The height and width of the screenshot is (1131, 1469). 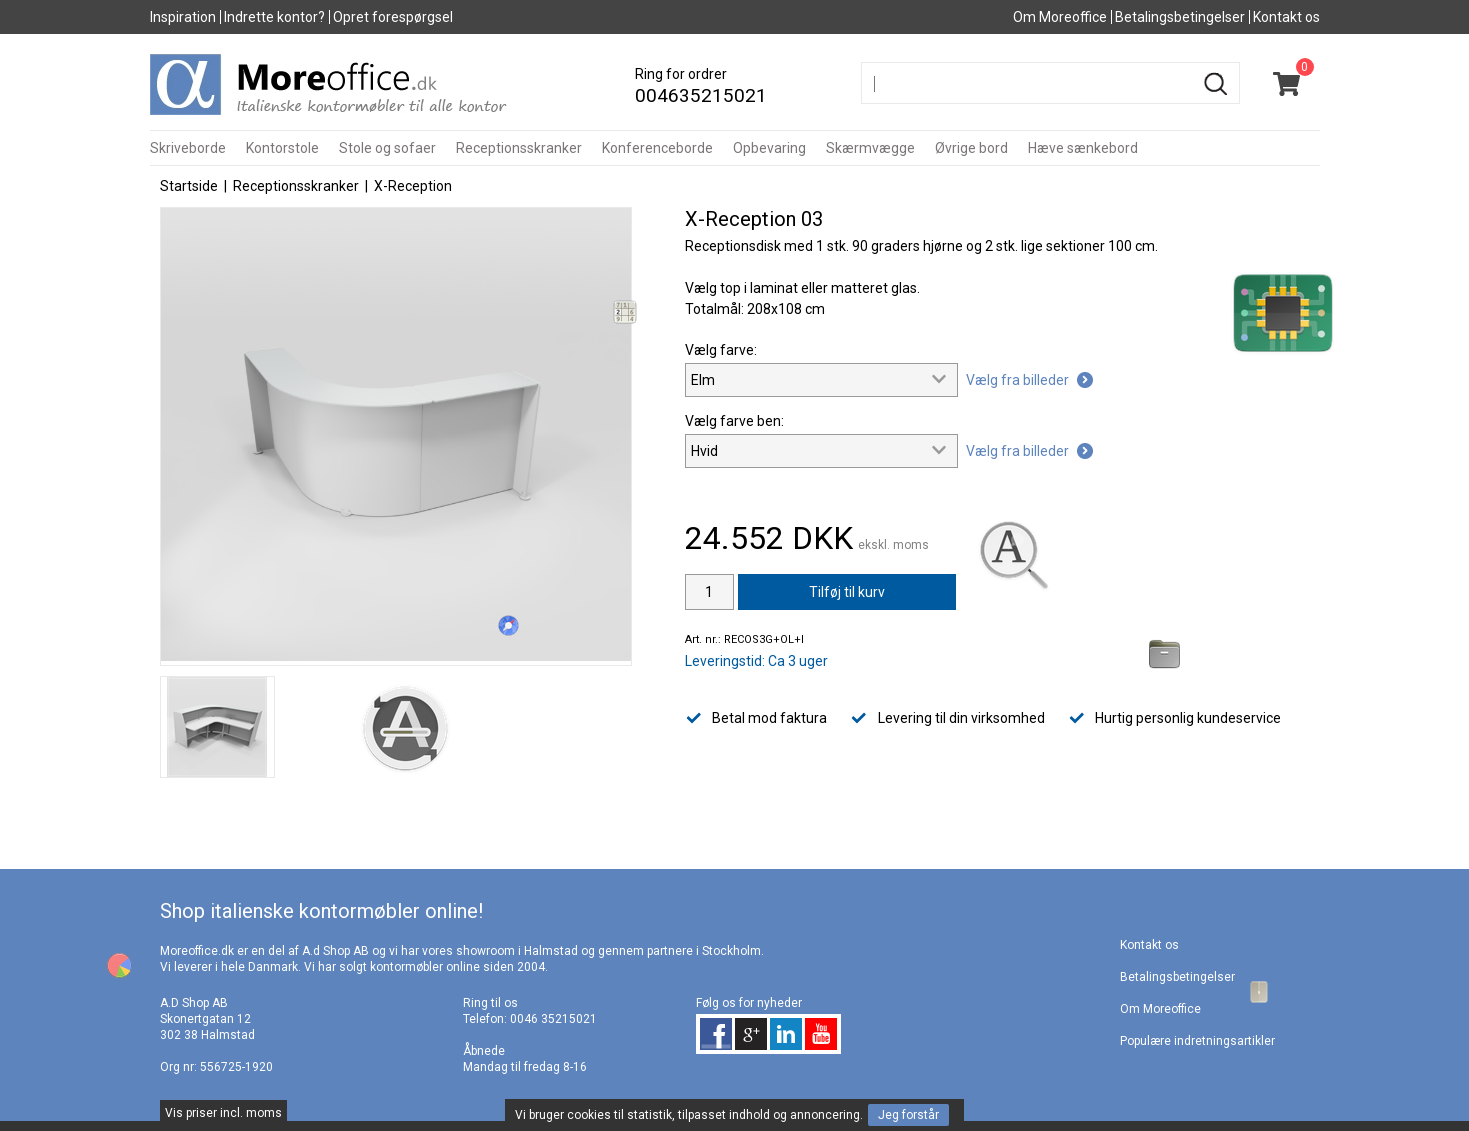 I want to click on open the software update manager, so click(x=405, y=728).